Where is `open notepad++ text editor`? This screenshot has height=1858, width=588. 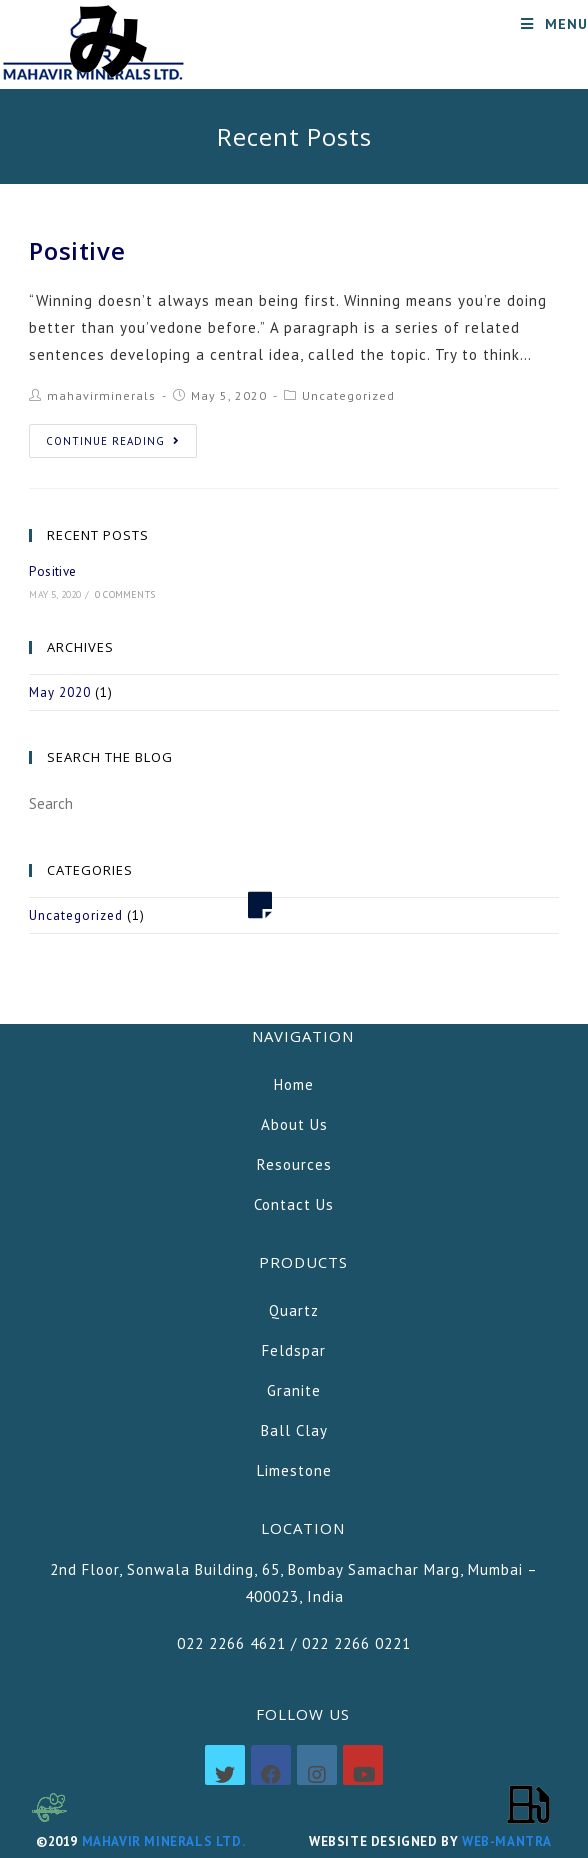
open notepad++ text editor is located at coordinates (49, 1807).